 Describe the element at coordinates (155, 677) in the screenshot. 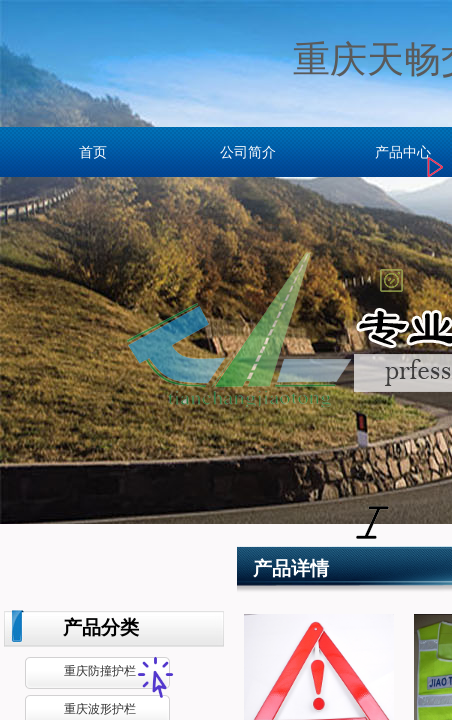

I see `click or tap interaction indicator` at that location.